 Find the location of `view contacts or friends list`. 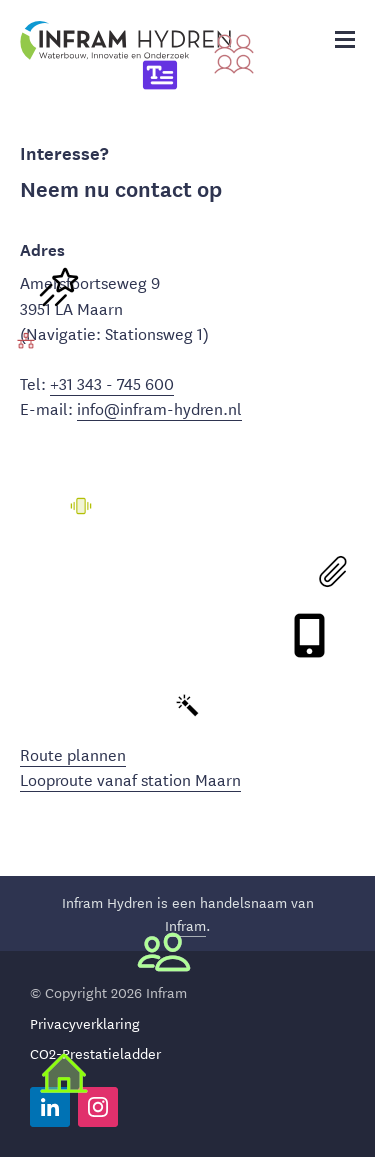

view contacts or friends list is located at coordinates (164, 952).